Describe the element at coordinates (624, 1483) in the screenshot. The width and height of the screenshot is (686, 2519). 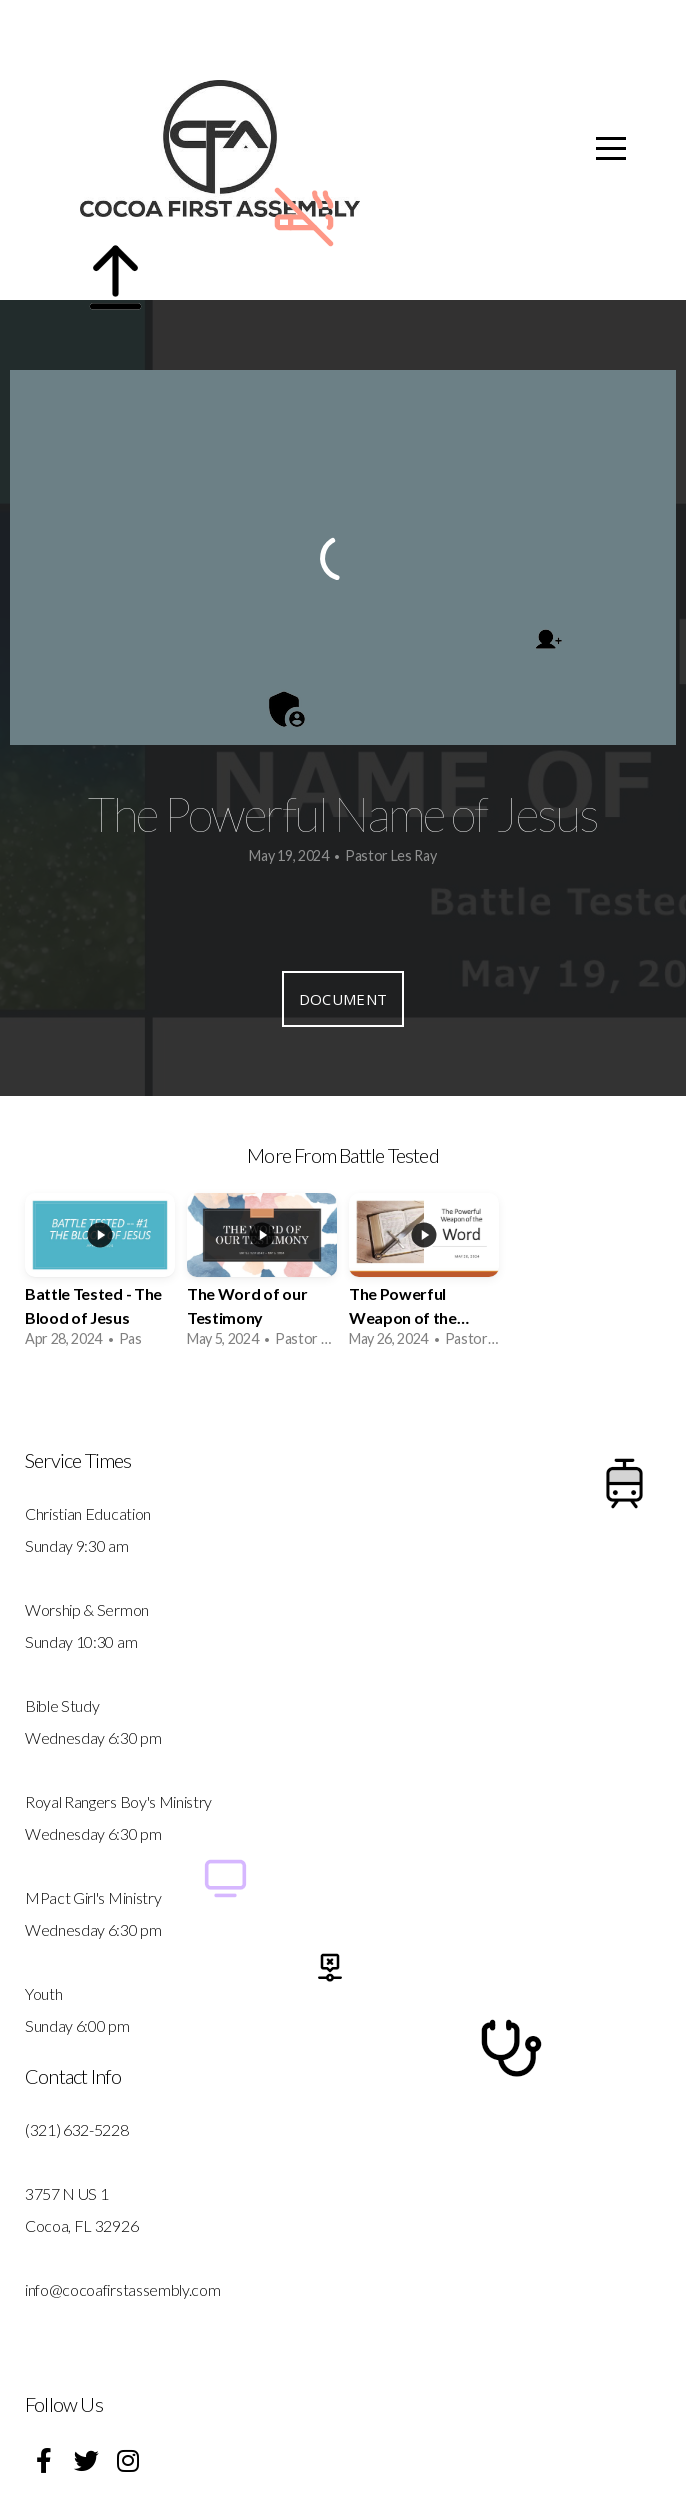
I see `view tram or streetcar routes` at that location.